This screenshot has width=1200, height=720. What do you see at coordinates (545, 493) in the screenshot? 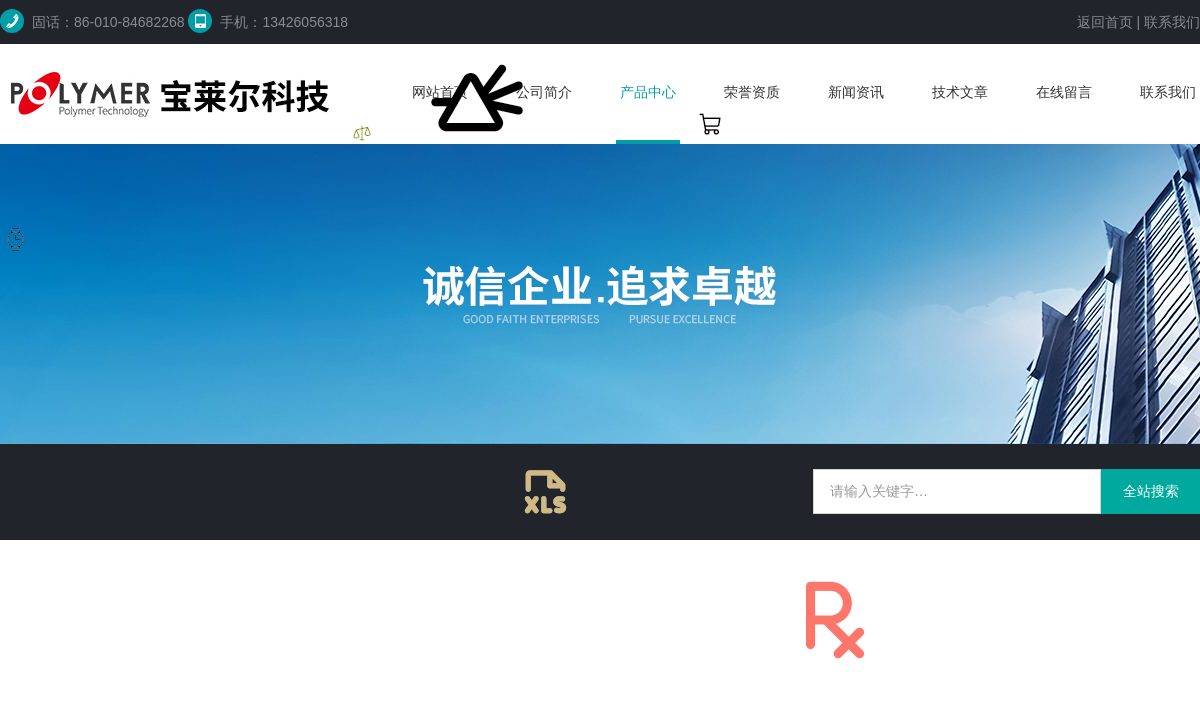
I see `open or view an Excel spreadsheet file` at bounding box center [545, 493].